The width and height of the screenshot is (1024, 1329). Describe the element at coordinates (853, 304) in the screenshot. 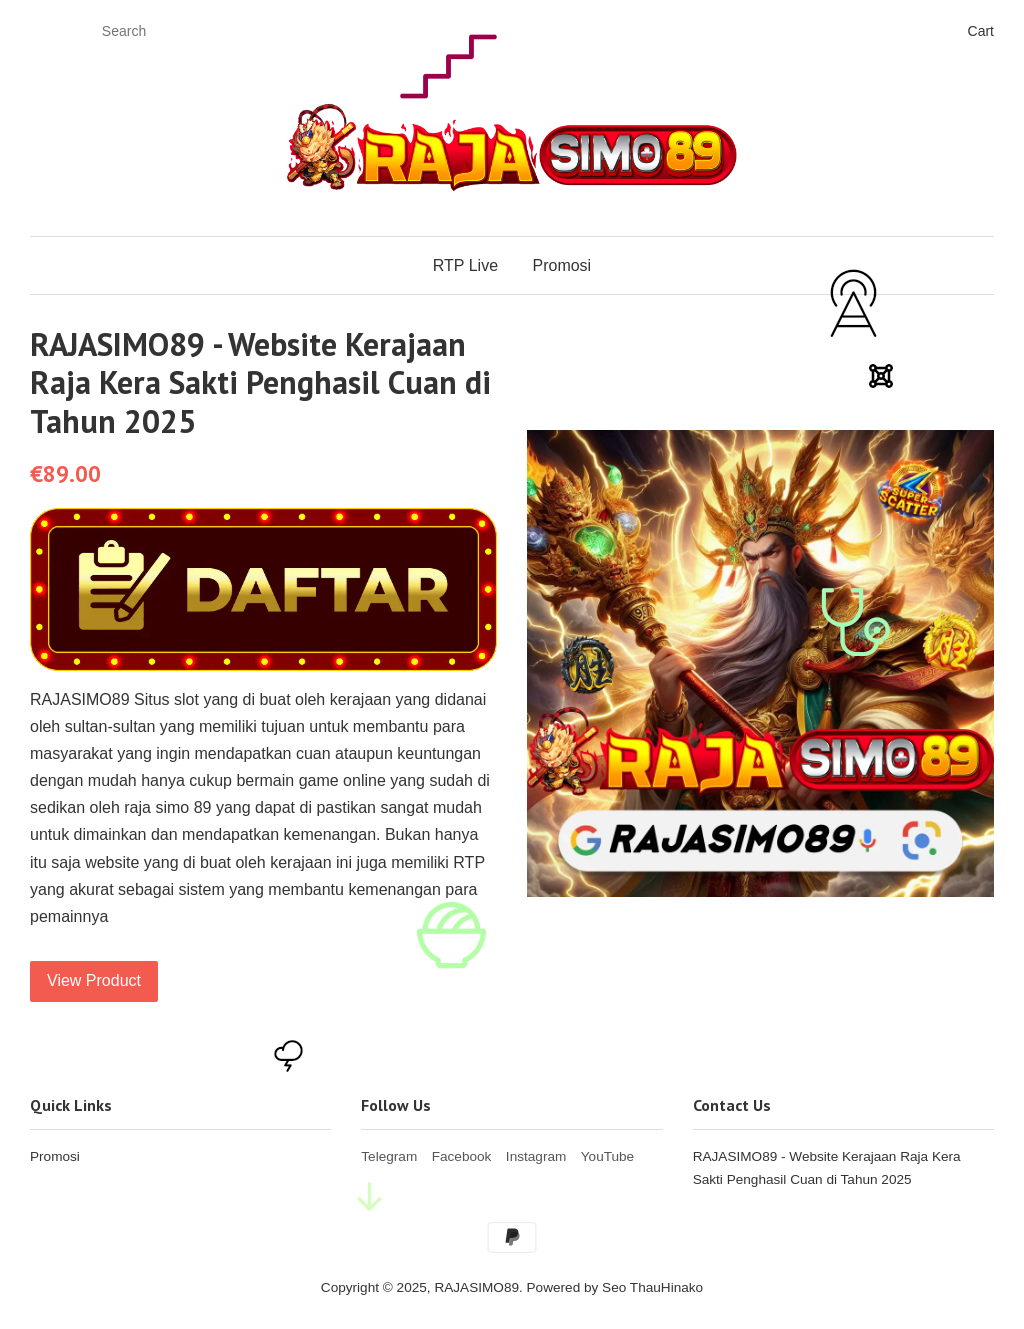

I see `indicates cellular network signal or connectivity` at that location.